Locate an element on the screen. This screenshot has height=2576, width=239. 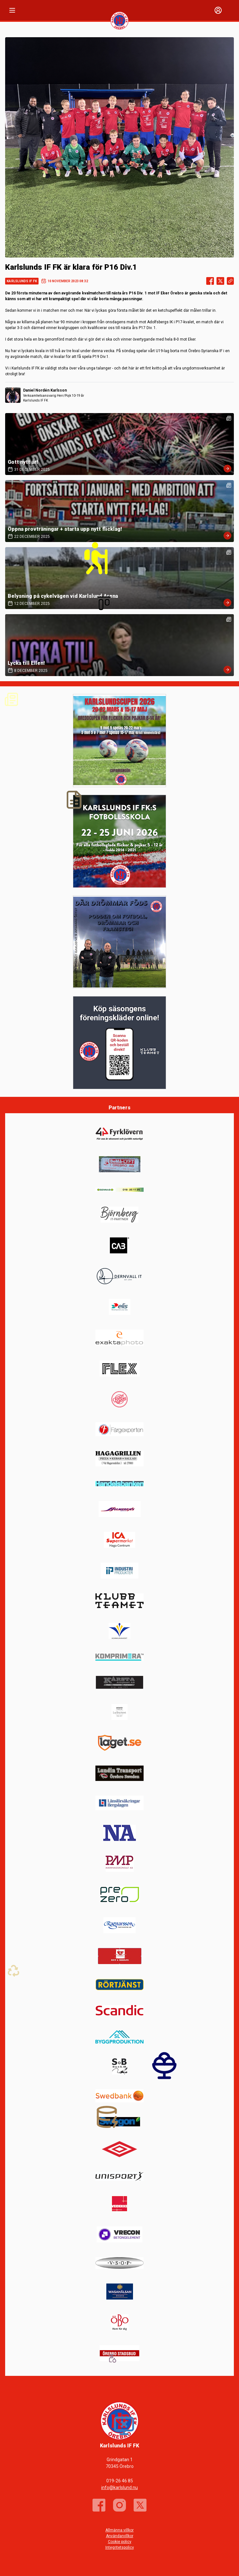
access hand sanitizer or soap dispenser location is located at coordinates (112, 2359).